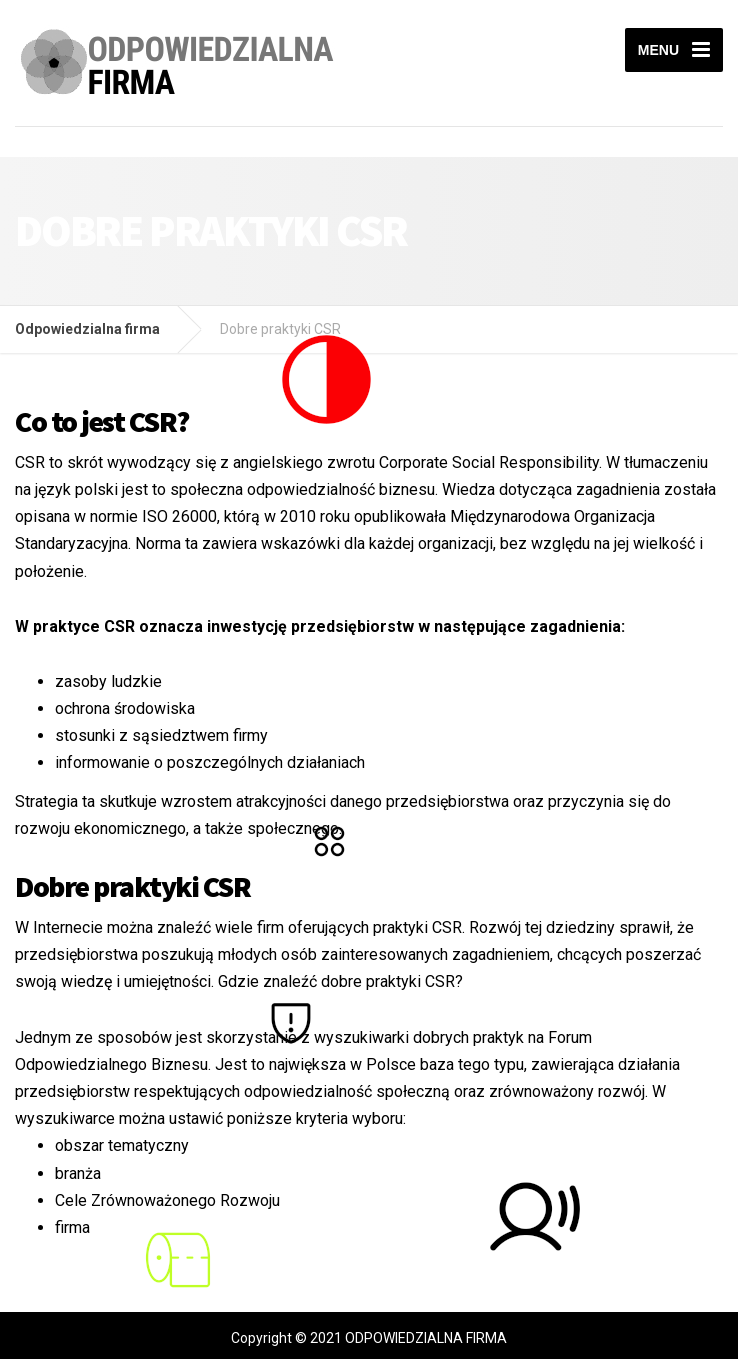 Image resolution: width=738 pixels, height=1359 pixels. I want to click on open app grid or dashboard, so click(329, 841).